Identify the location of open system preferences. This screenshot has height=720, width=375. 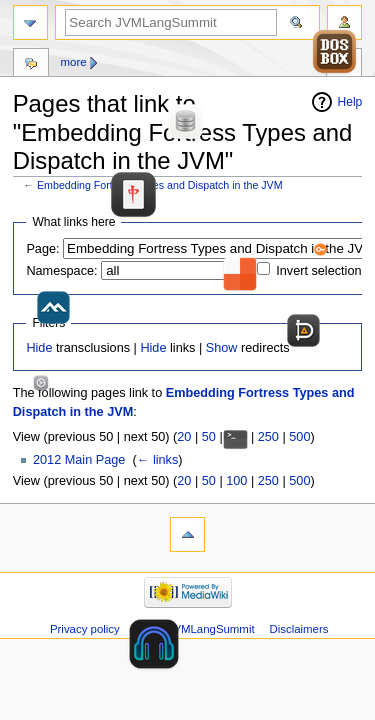
(41, 383).